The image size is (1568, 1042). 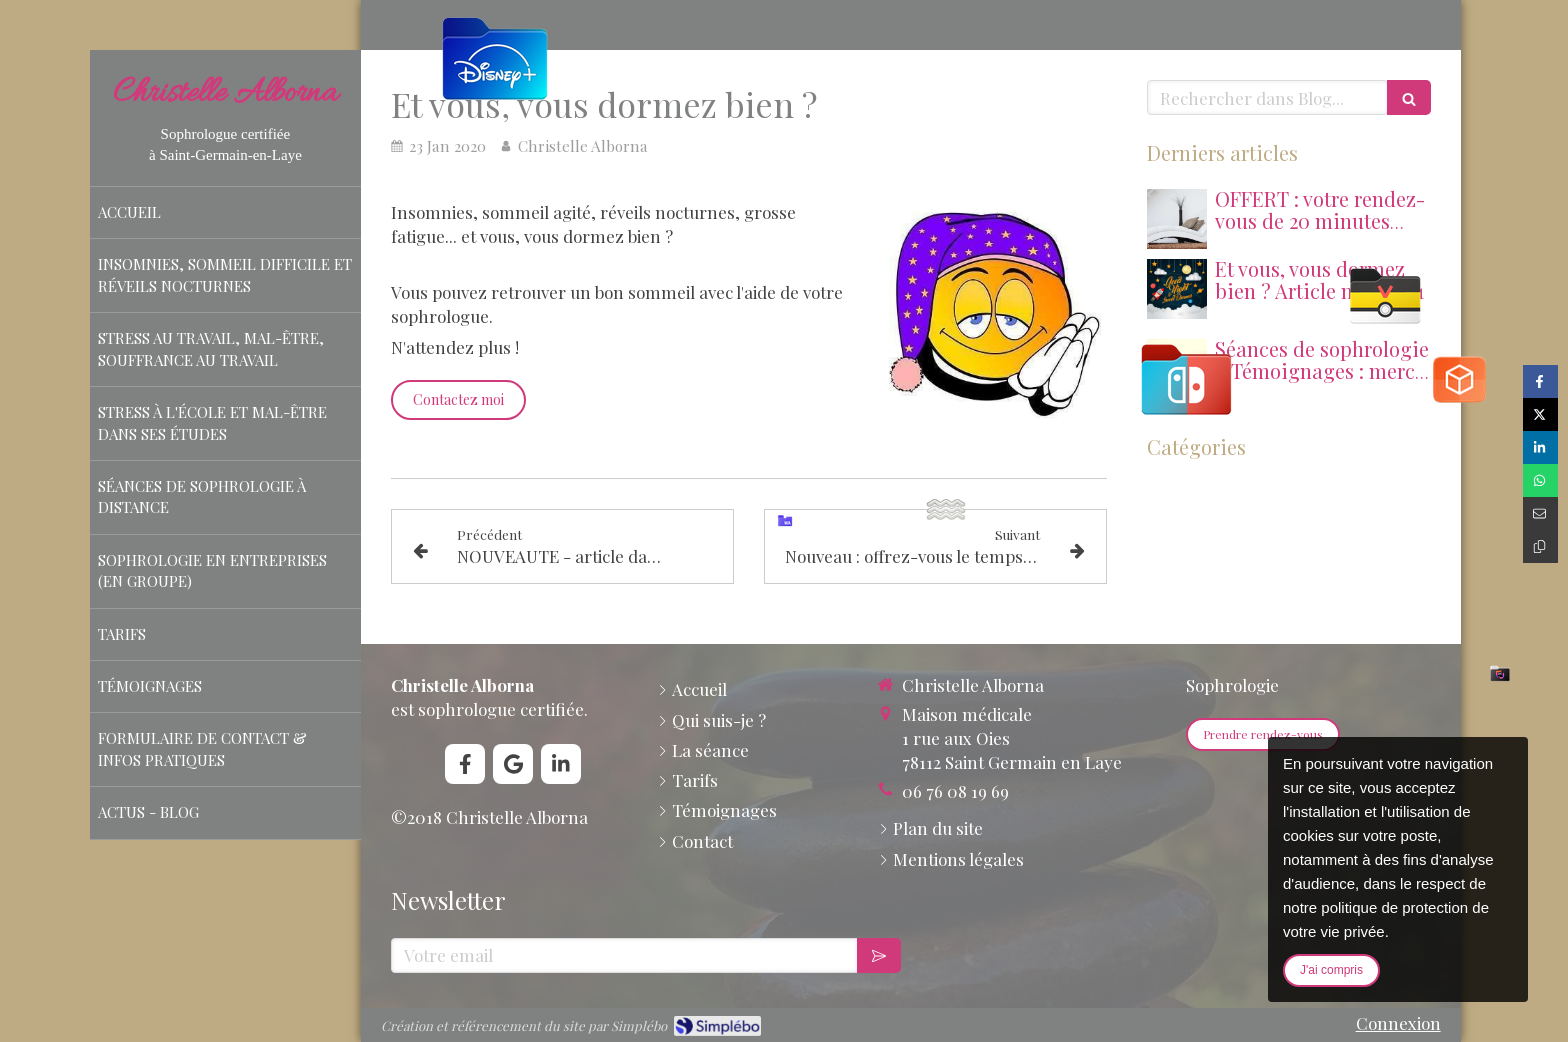 What do you see at coordinates (785, 521) in the screenshot?
I see `folder containing webassembly project files` at bounding box center [785, 521].